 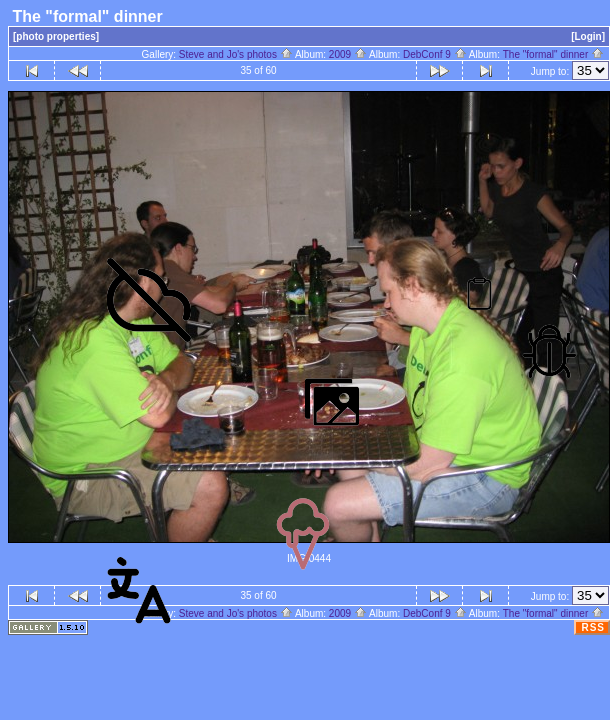 What do you see at coordinates (332, 402) in the screenshot?
I see `view photo gallery` at bounding box center [332, 402].